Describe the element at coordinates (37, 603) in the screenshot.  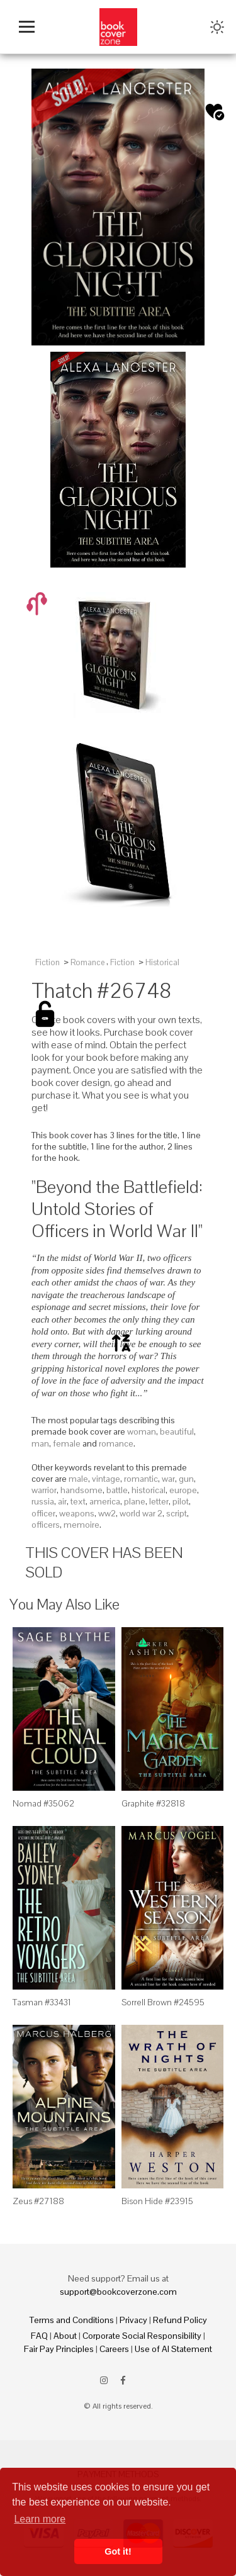
I see `indicates a plant needs watering` at that location.